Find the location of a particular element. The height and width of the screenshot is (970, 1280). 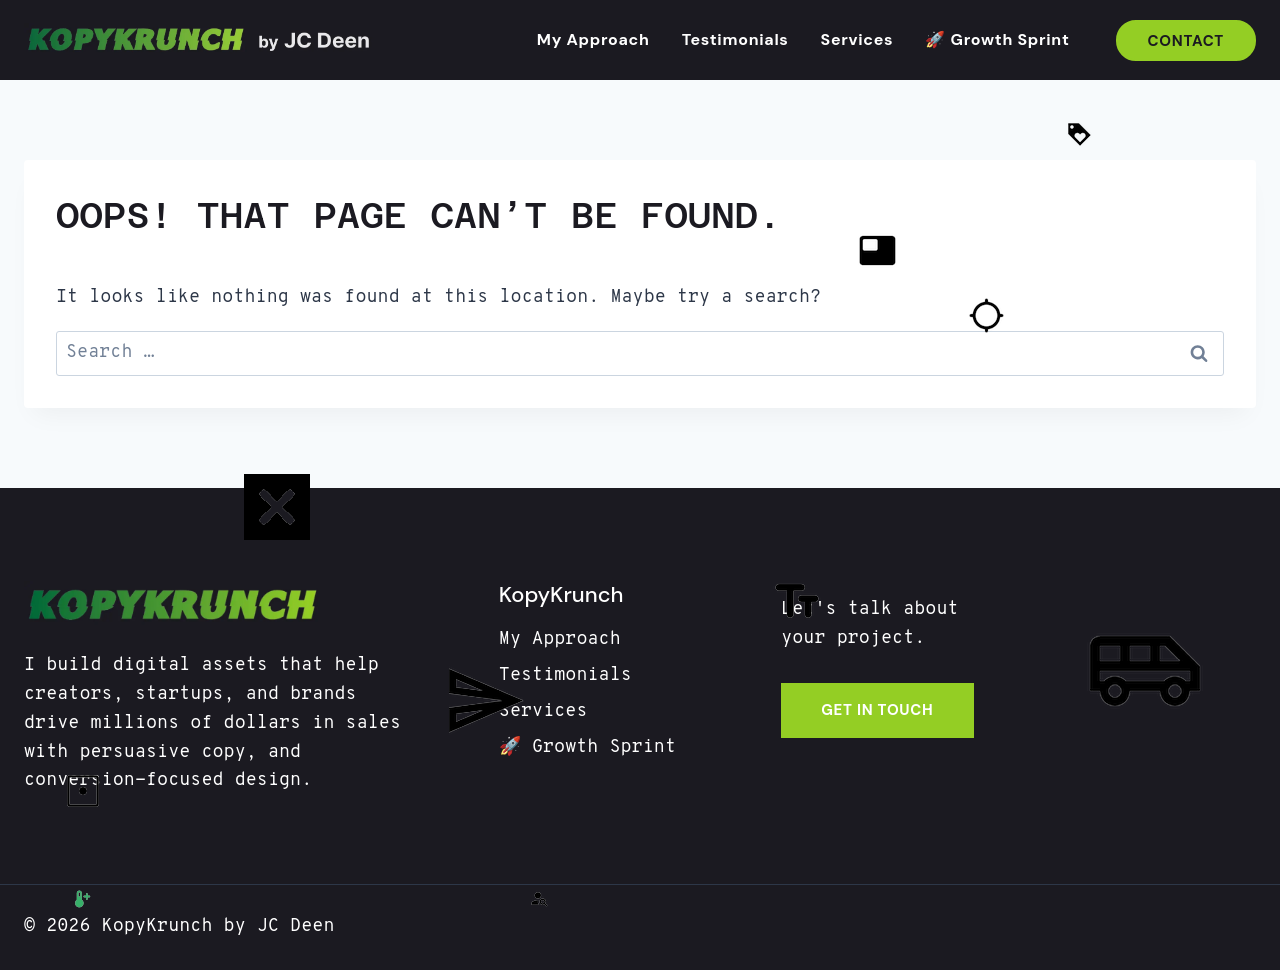

view featured or highlighted video content is located at coordinates (877, 250).